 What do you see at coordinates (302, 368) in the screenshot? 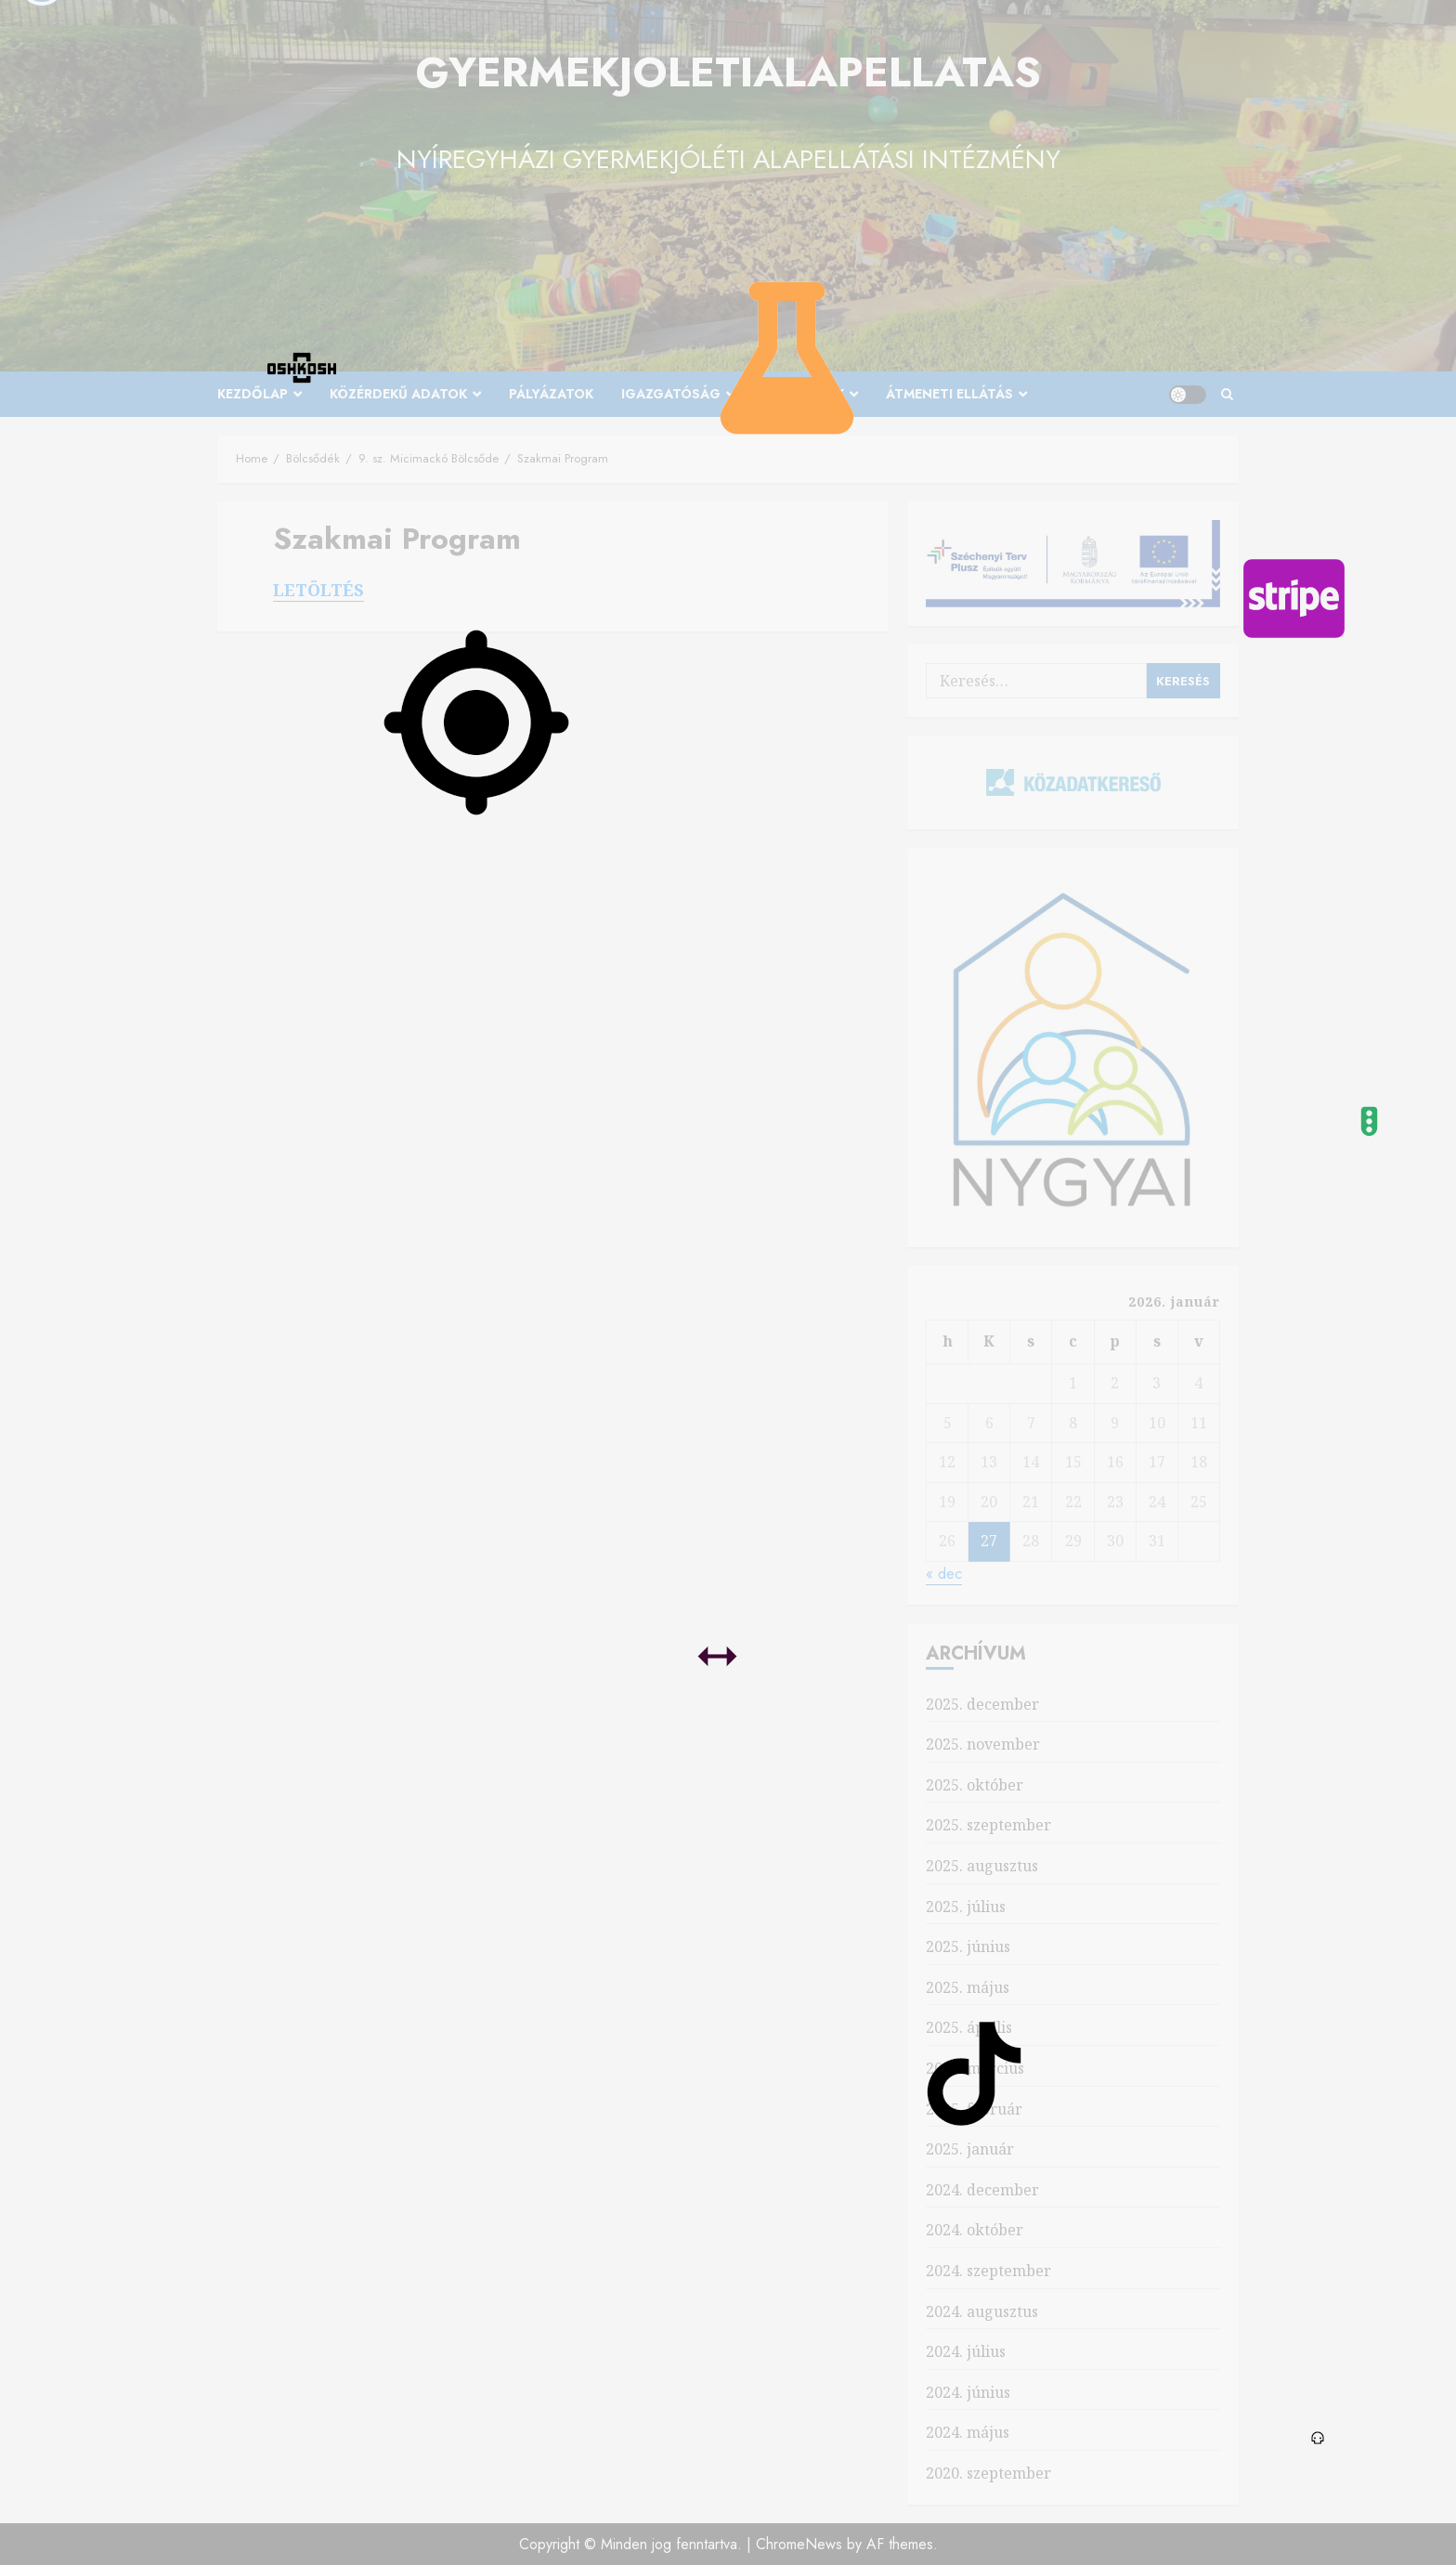
I see `Oshkosh Corporation brand logo` at bounding box center [302, 368].